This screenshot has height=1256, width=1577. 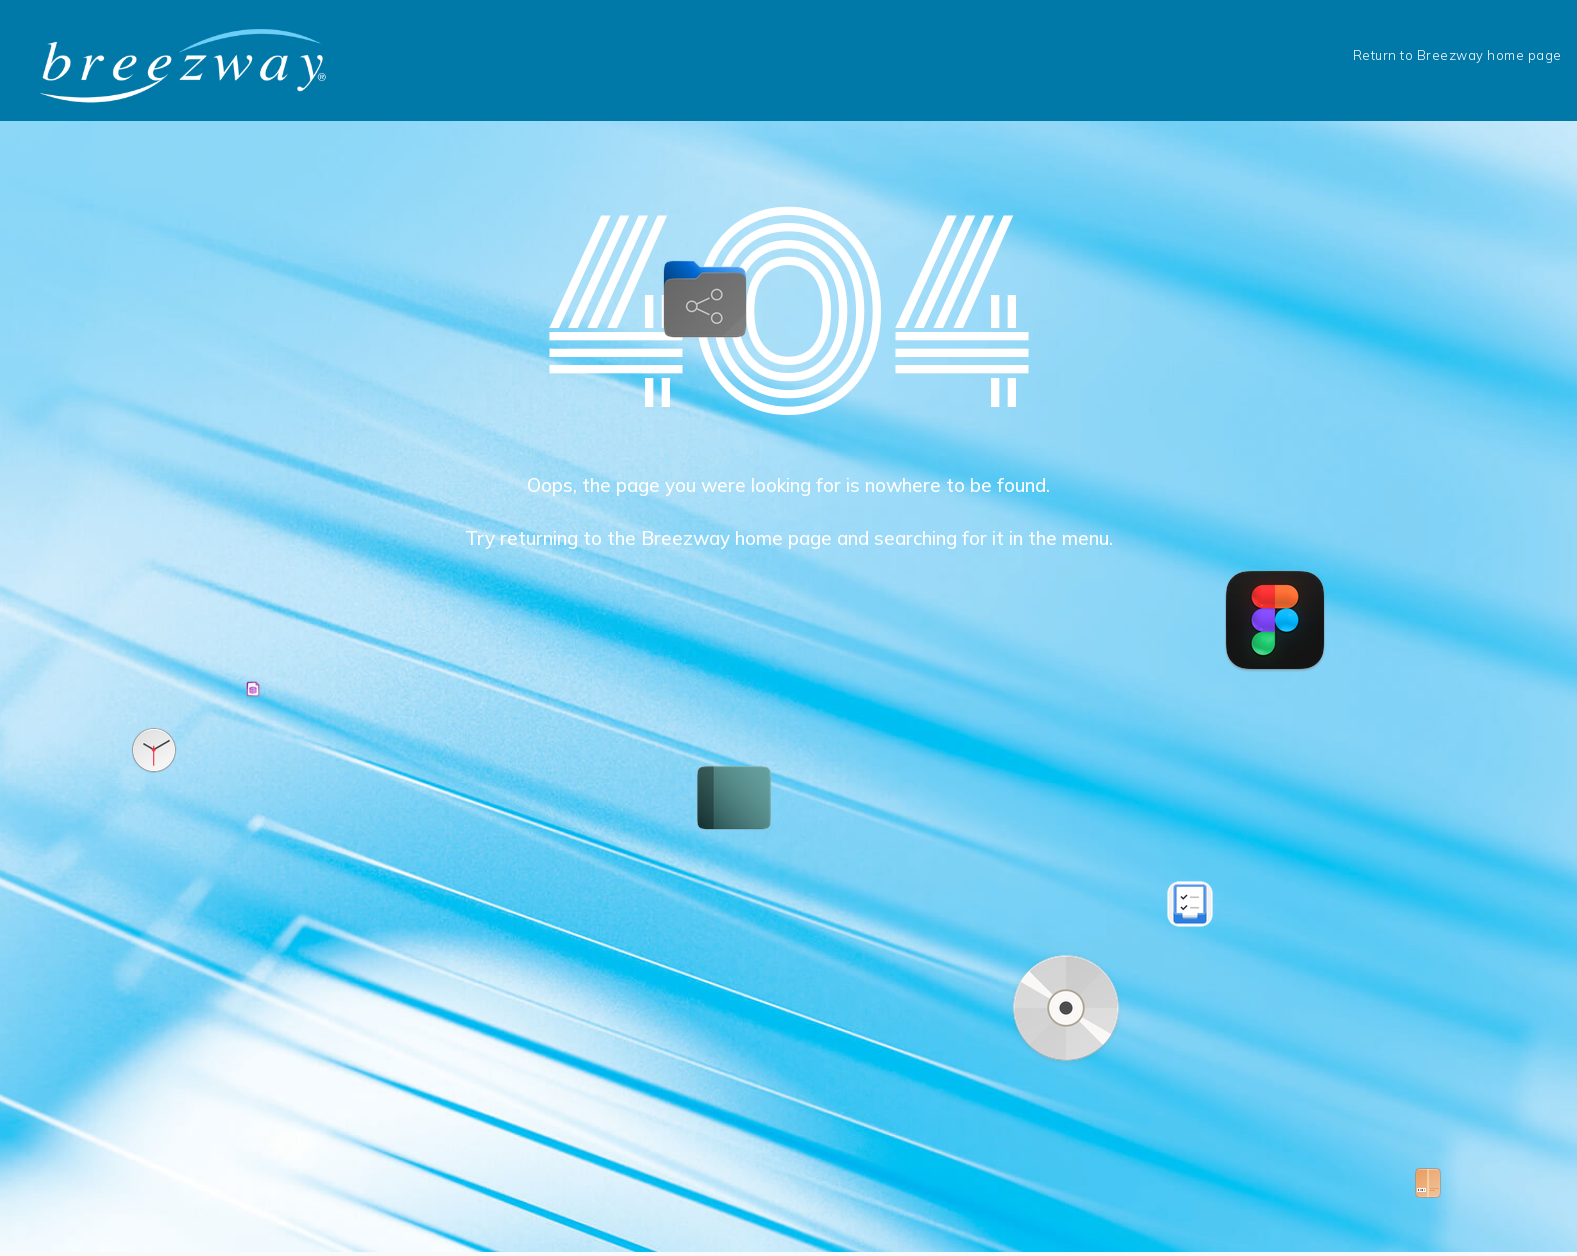 I want to click on libreoffice base database template file, so click(x=253, y=689).